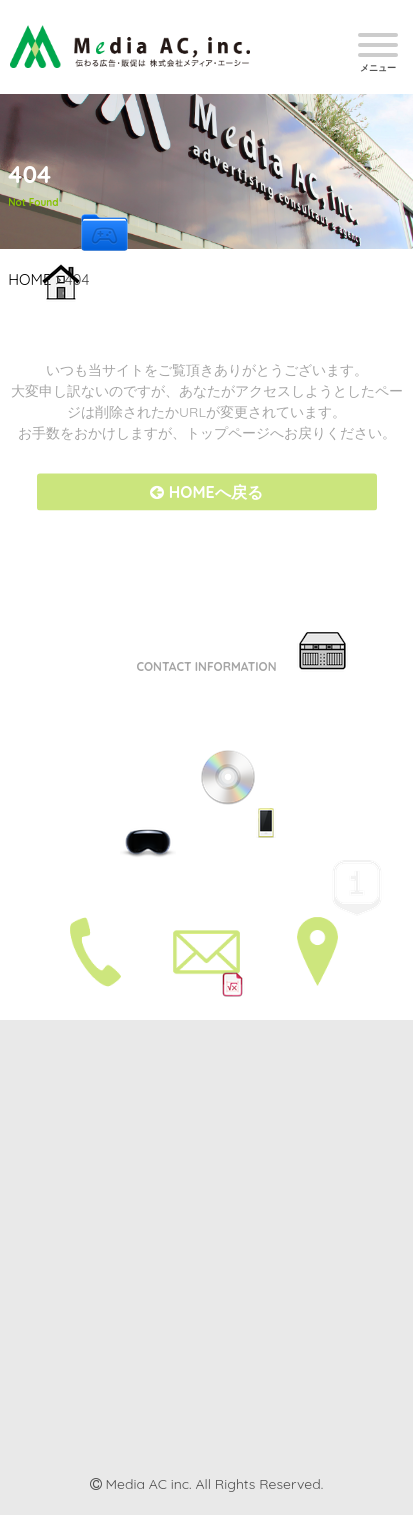 The image size is (413, 1515). I want to click on access audio CD contents, so click(228, 778).